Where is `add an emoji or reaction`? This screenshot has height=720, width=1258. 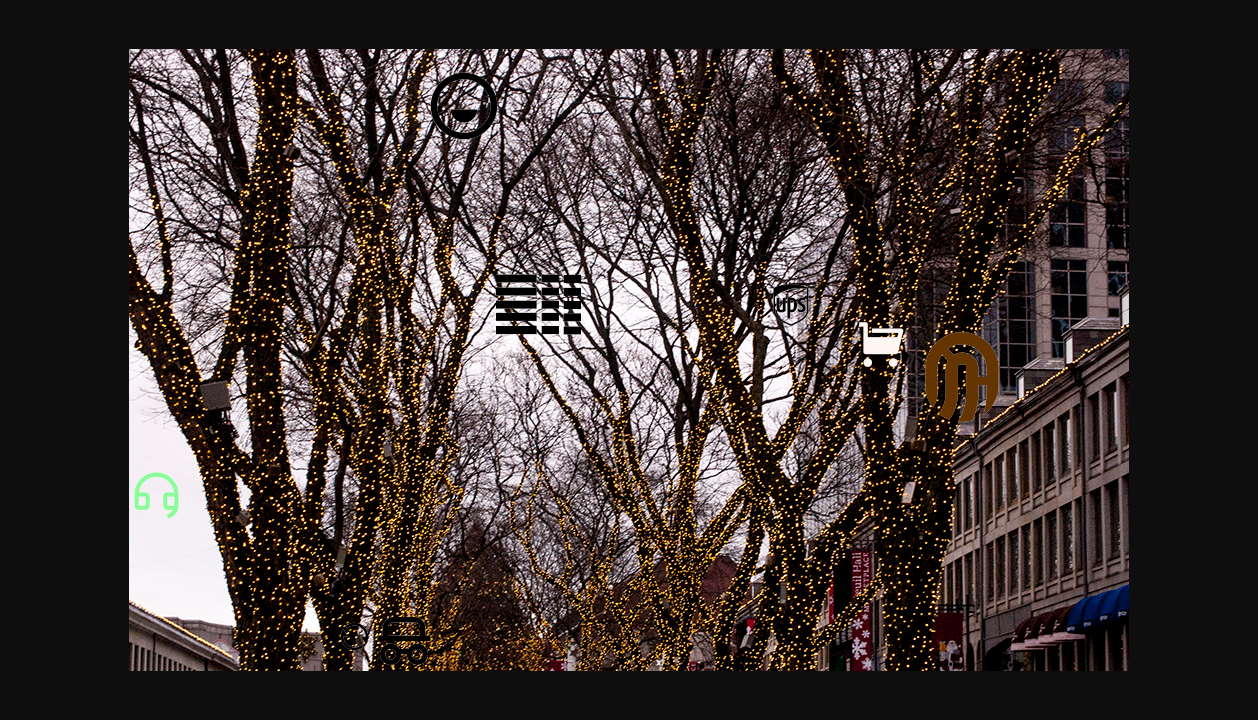
add an emoji or reaction is located at coordinates (464, 106).